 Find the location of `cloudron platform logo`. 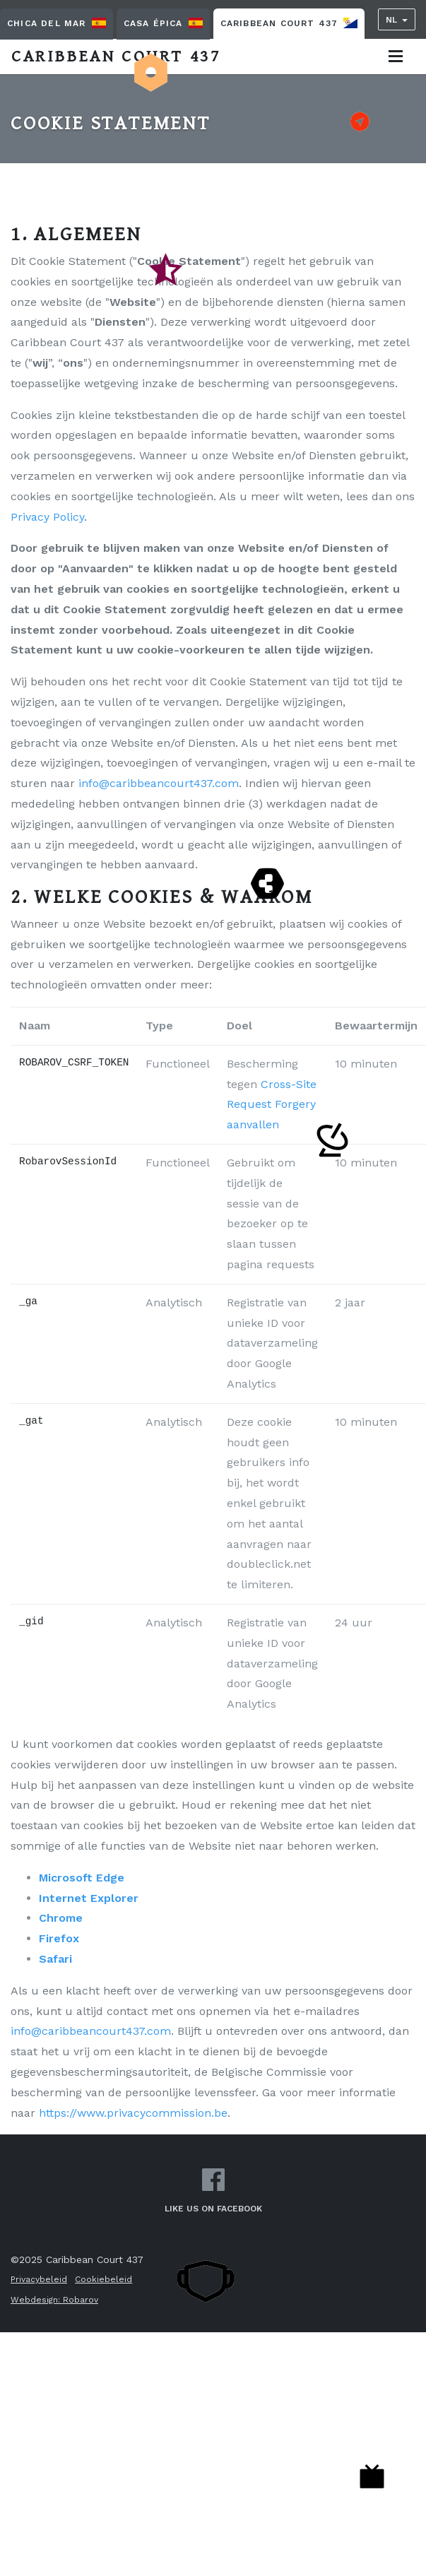

cloudron platform logo is located at coordinates (267, 883).